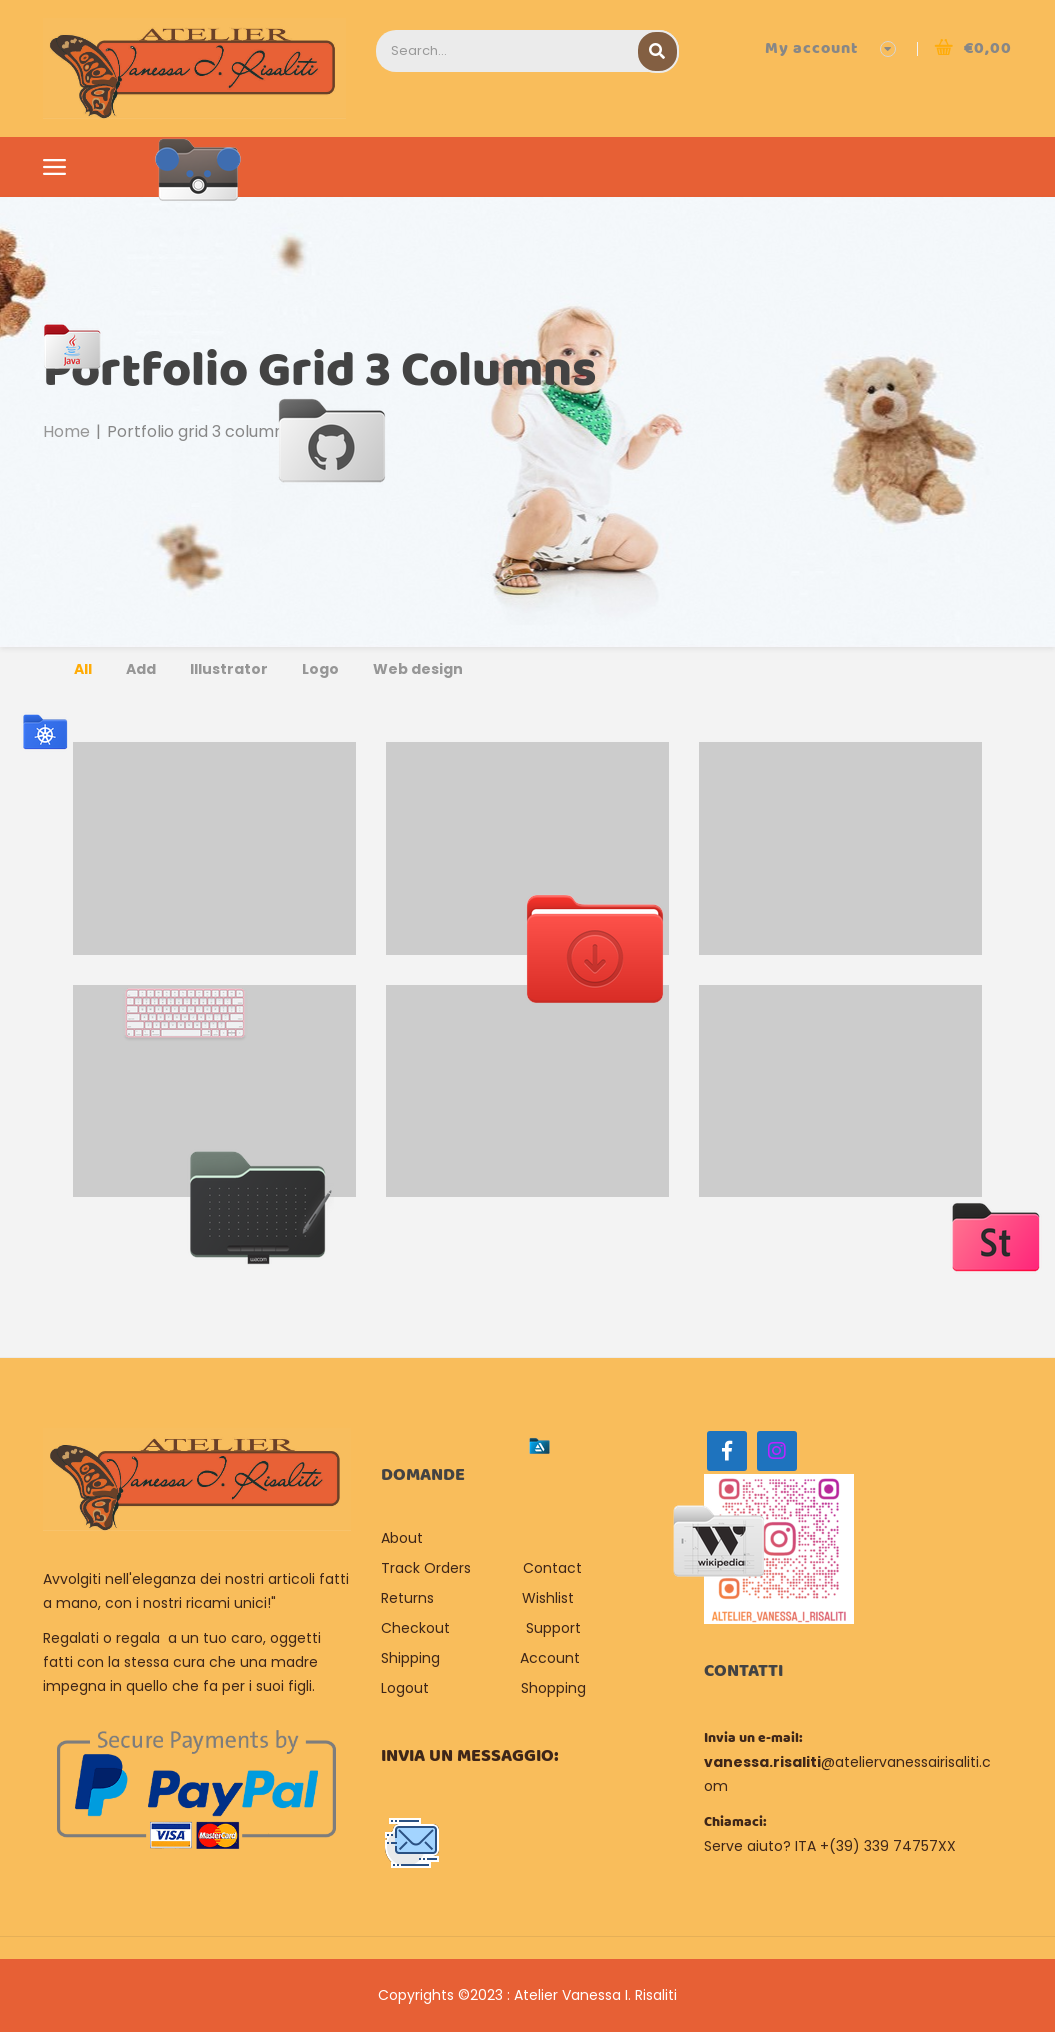 The height and width of the screenshot is (2032, 1055). What do you see at coordinates (995, 1239) in the screenshot?
I see `open adobe stock assets folder` at bounding box center [995, 1239].